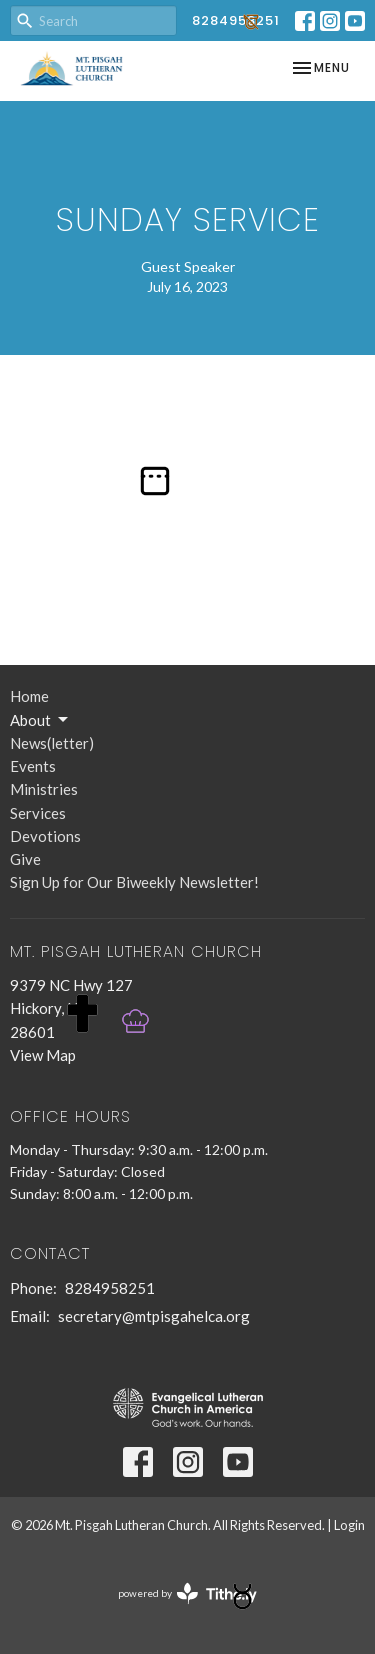 This screenshot has width=375, height=1654. I want to click on browse cooking or recipe content, so click(135, 1021).